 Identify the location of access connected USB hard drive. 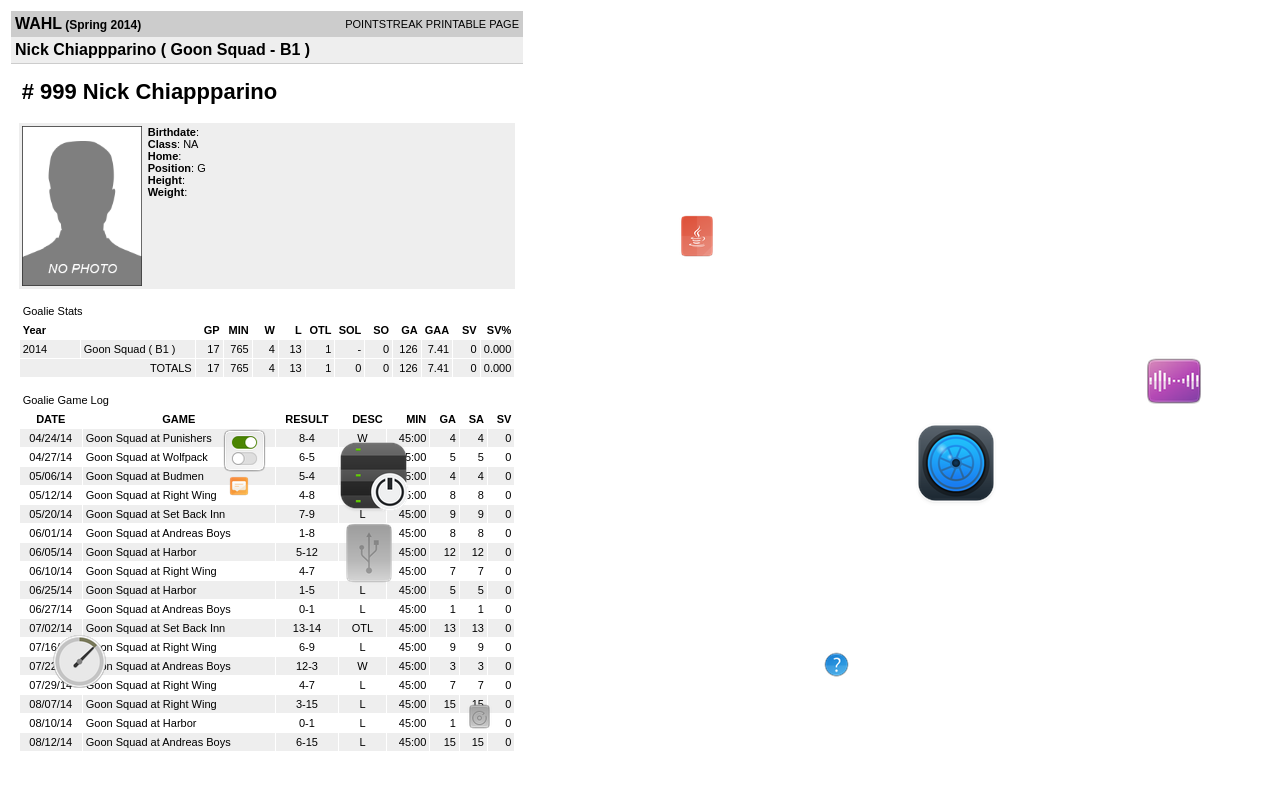
(369, 553).